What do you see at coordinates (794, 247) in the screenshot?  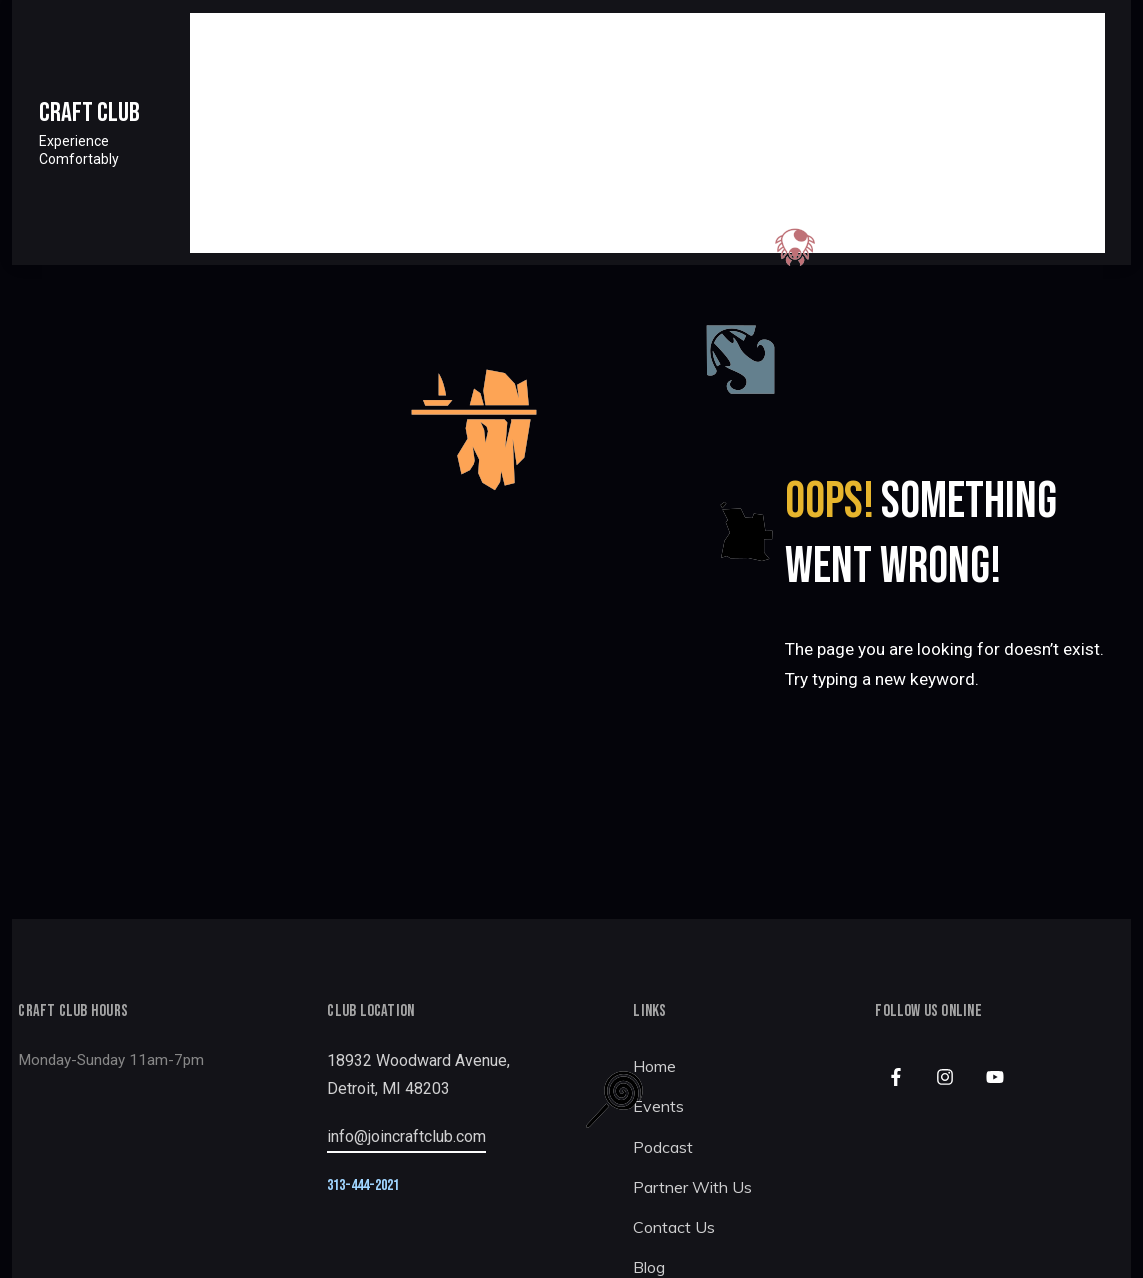 I see `indicates a tick or mite creature in a game context` at bounding box center [794, 247].